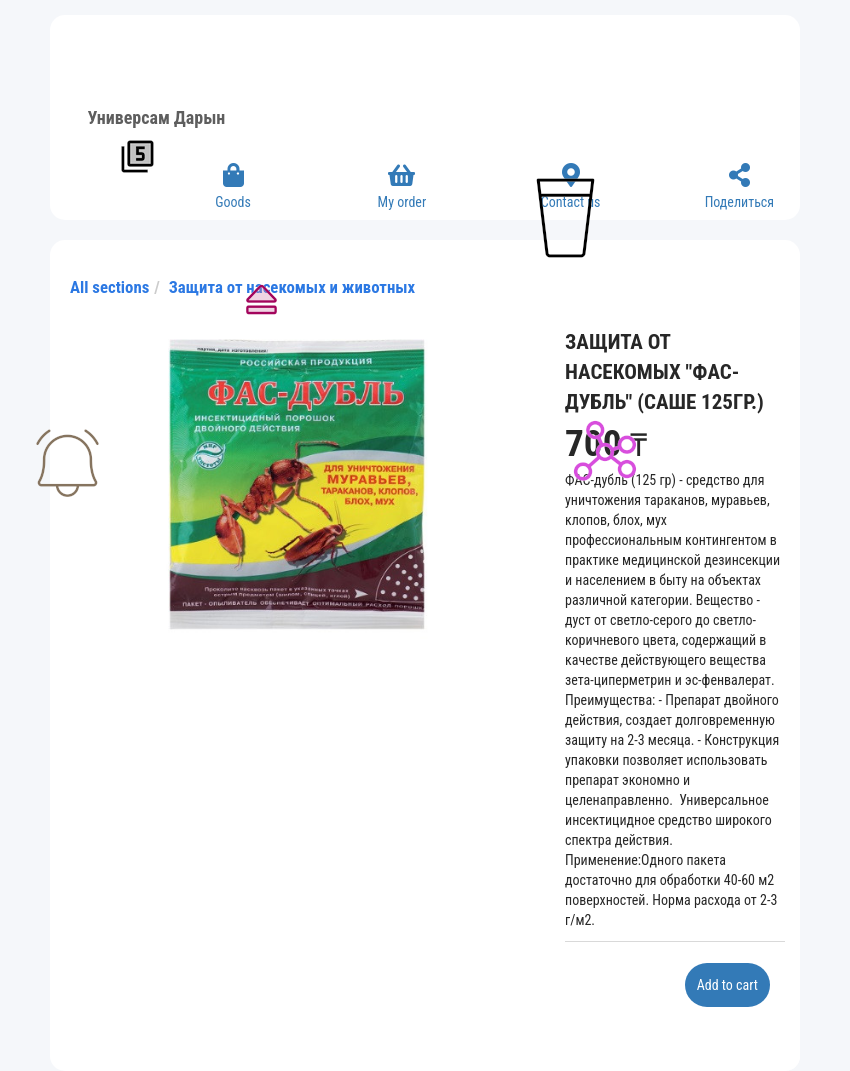 Image resolution: width=850 pixels, height=1071 pixels. Describe the element at coordinates (67, 464) in the screenshot. I see `indicates new notifications or alerts` at that location.